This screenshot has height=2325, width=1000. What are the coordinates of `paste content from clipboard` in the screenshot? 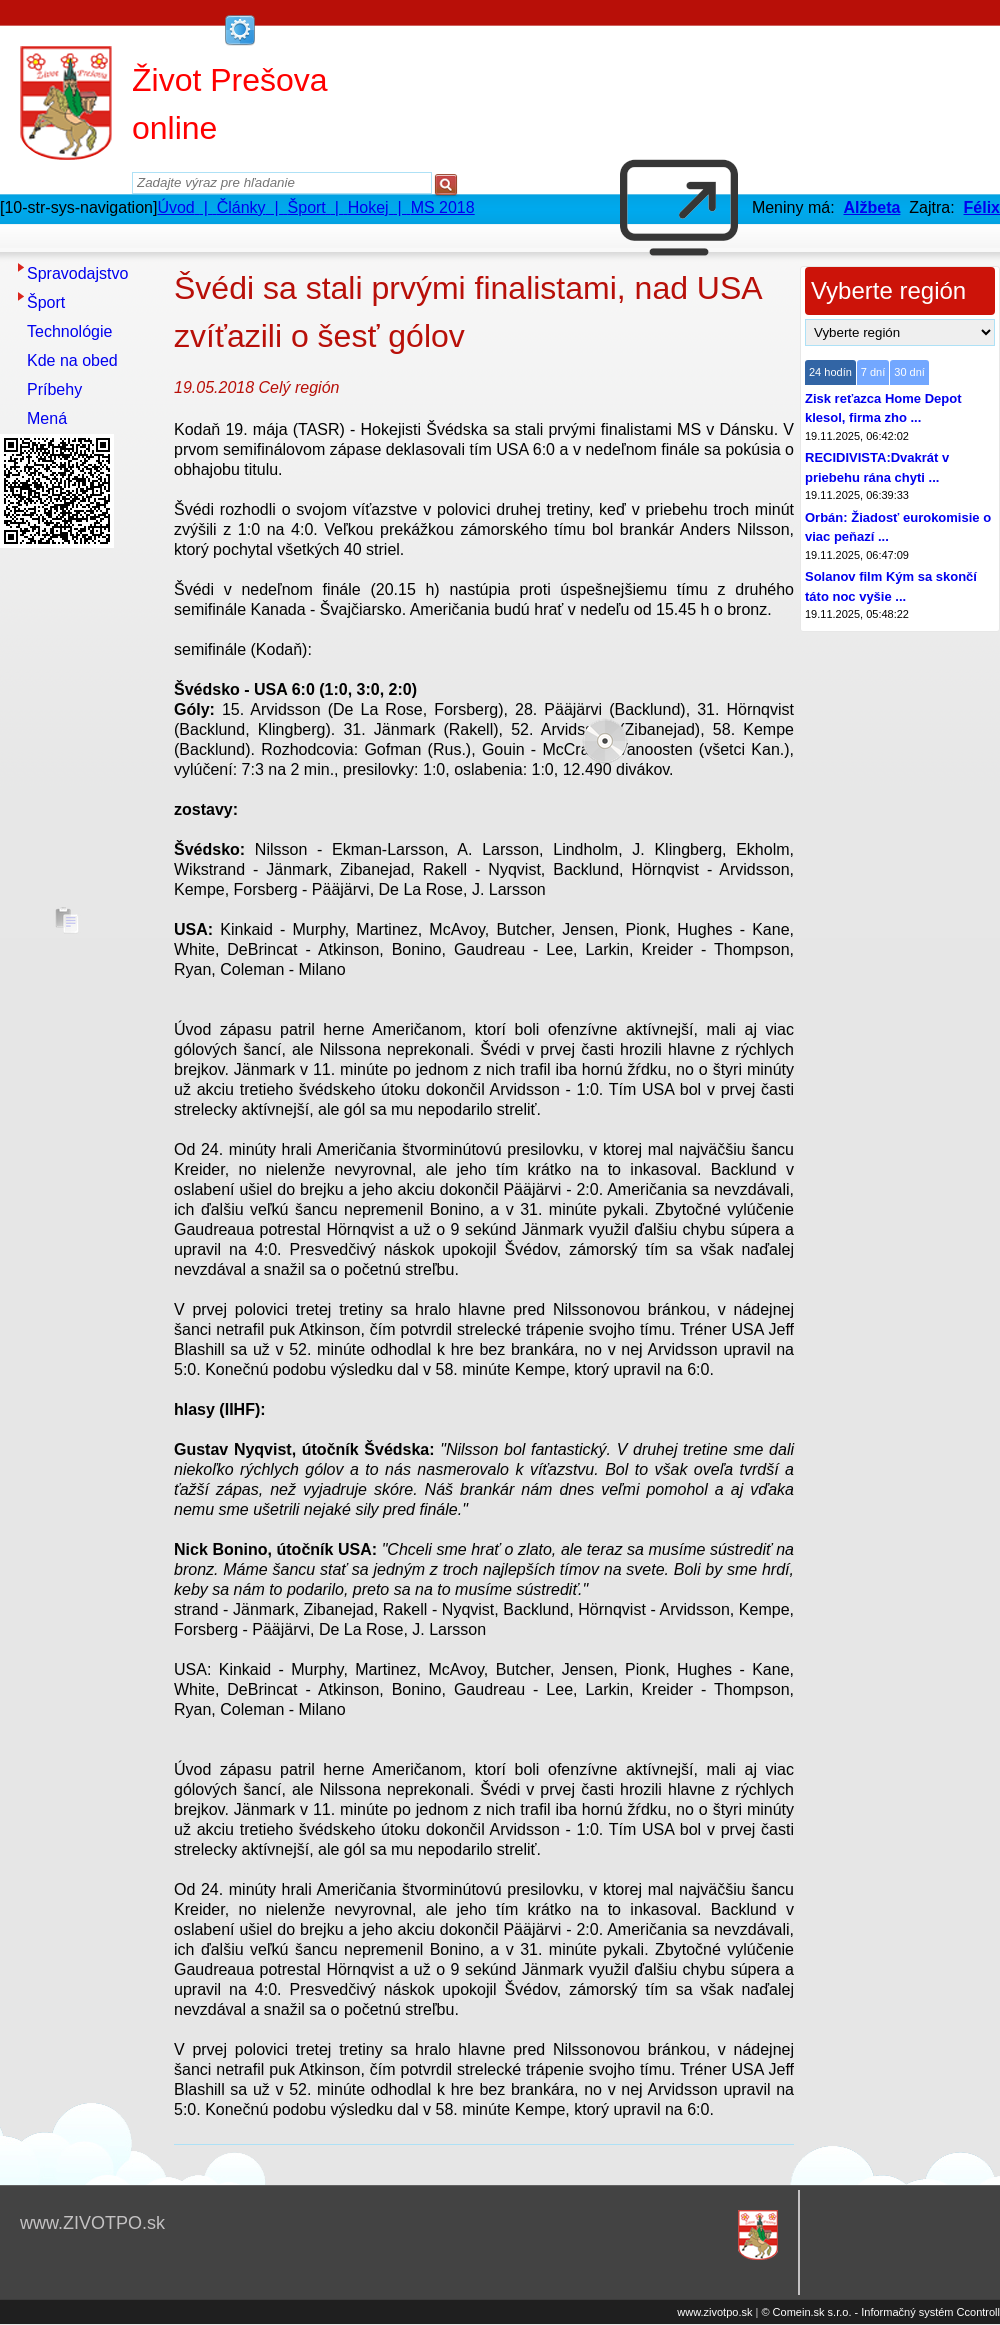 It's located at (67, 920).